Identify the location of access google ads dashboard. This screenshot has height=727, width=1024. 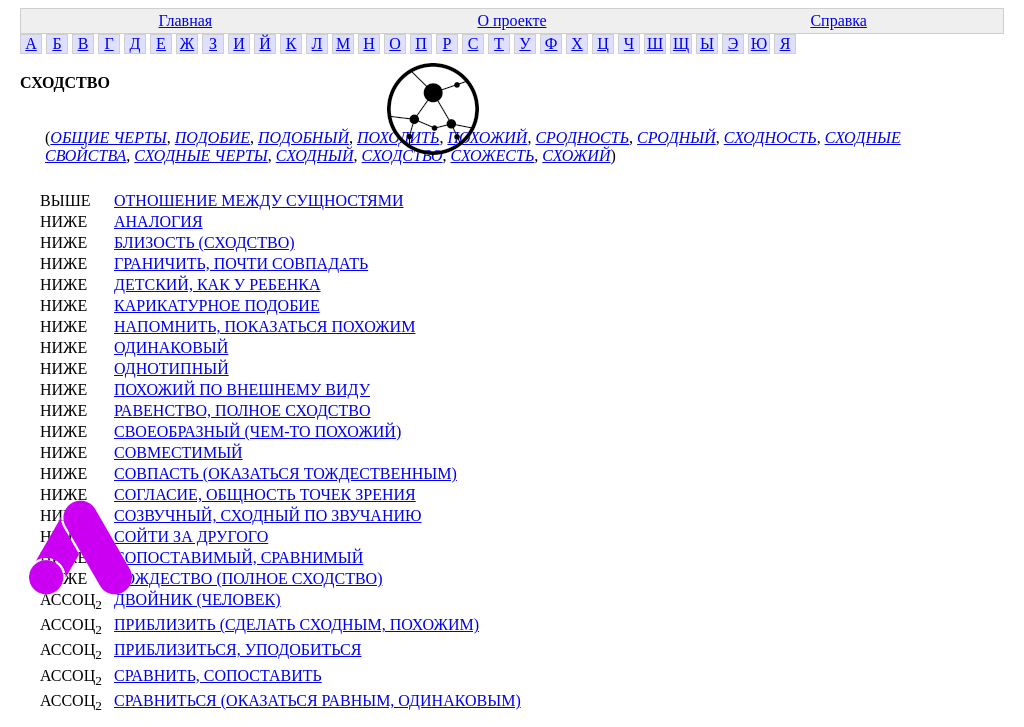
(80, 547).